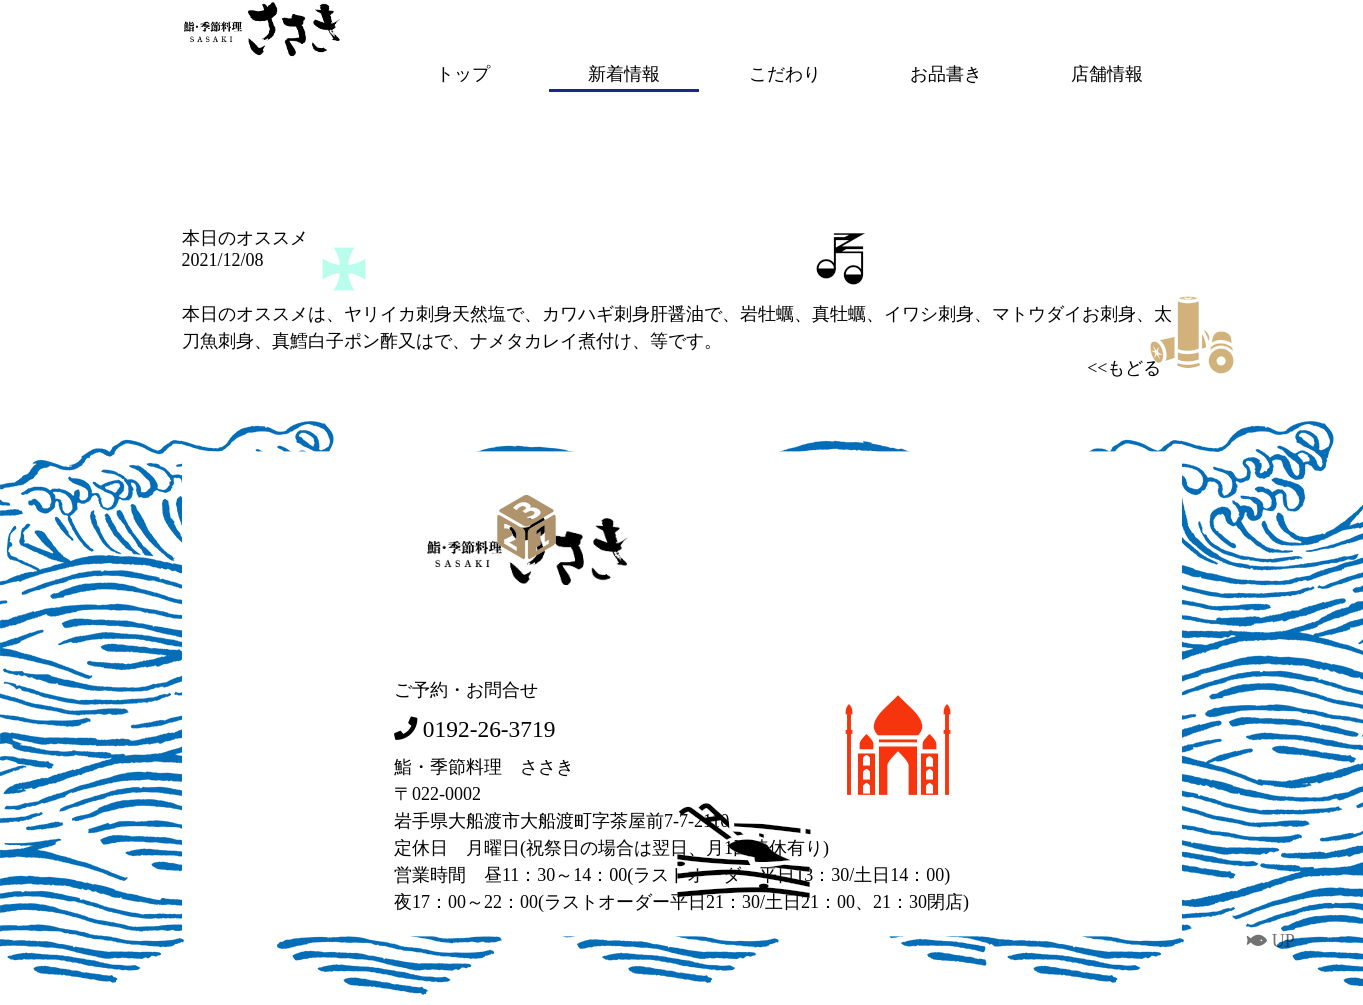 This screenshot has width=1363, height=1005. I want to click on play a glitchy or distorted audio track, so click(841, 259).